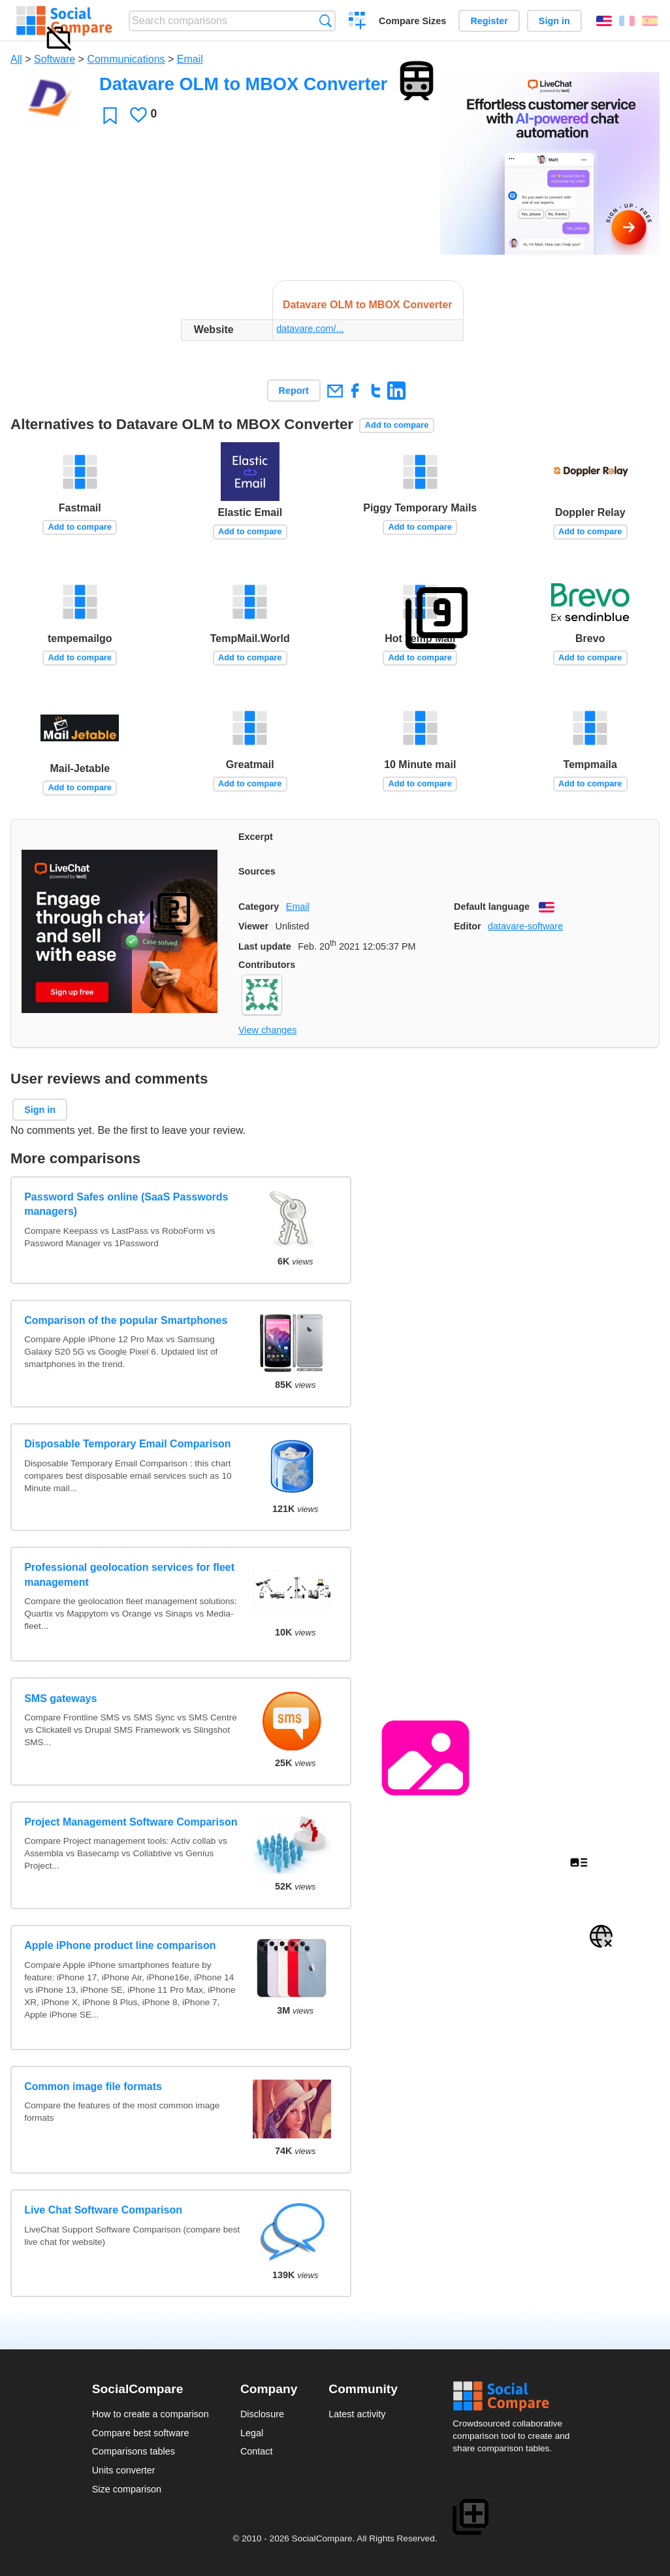 The width and height of the screenshot is (670, 2576). What do you see at coordinates (417, 82) in the screenshot?
I see `view train schedules or routes` at bounding box center [417, 82].